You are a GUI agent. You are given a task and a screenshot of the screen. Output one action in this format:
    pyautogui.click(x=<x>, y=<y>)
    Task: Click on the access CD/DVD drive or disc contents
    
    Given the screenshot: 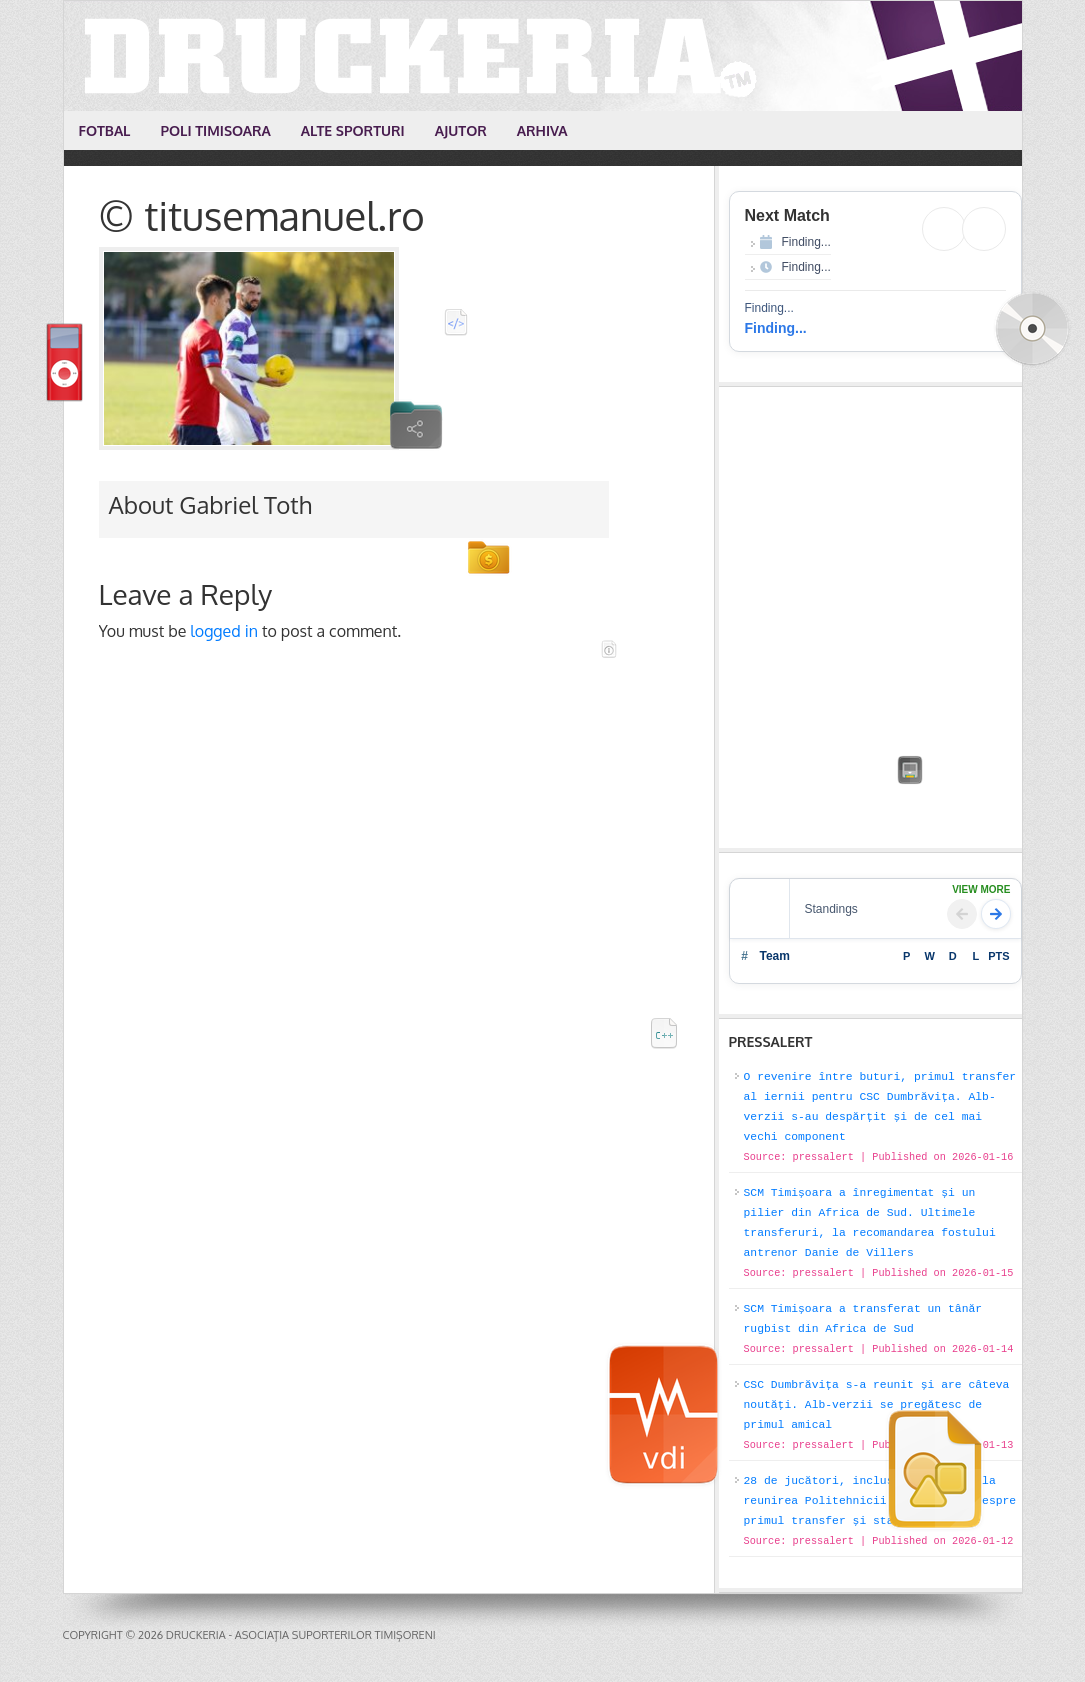 What is the action you would take?
    pyautogui.click(x=1032, y=328)
    